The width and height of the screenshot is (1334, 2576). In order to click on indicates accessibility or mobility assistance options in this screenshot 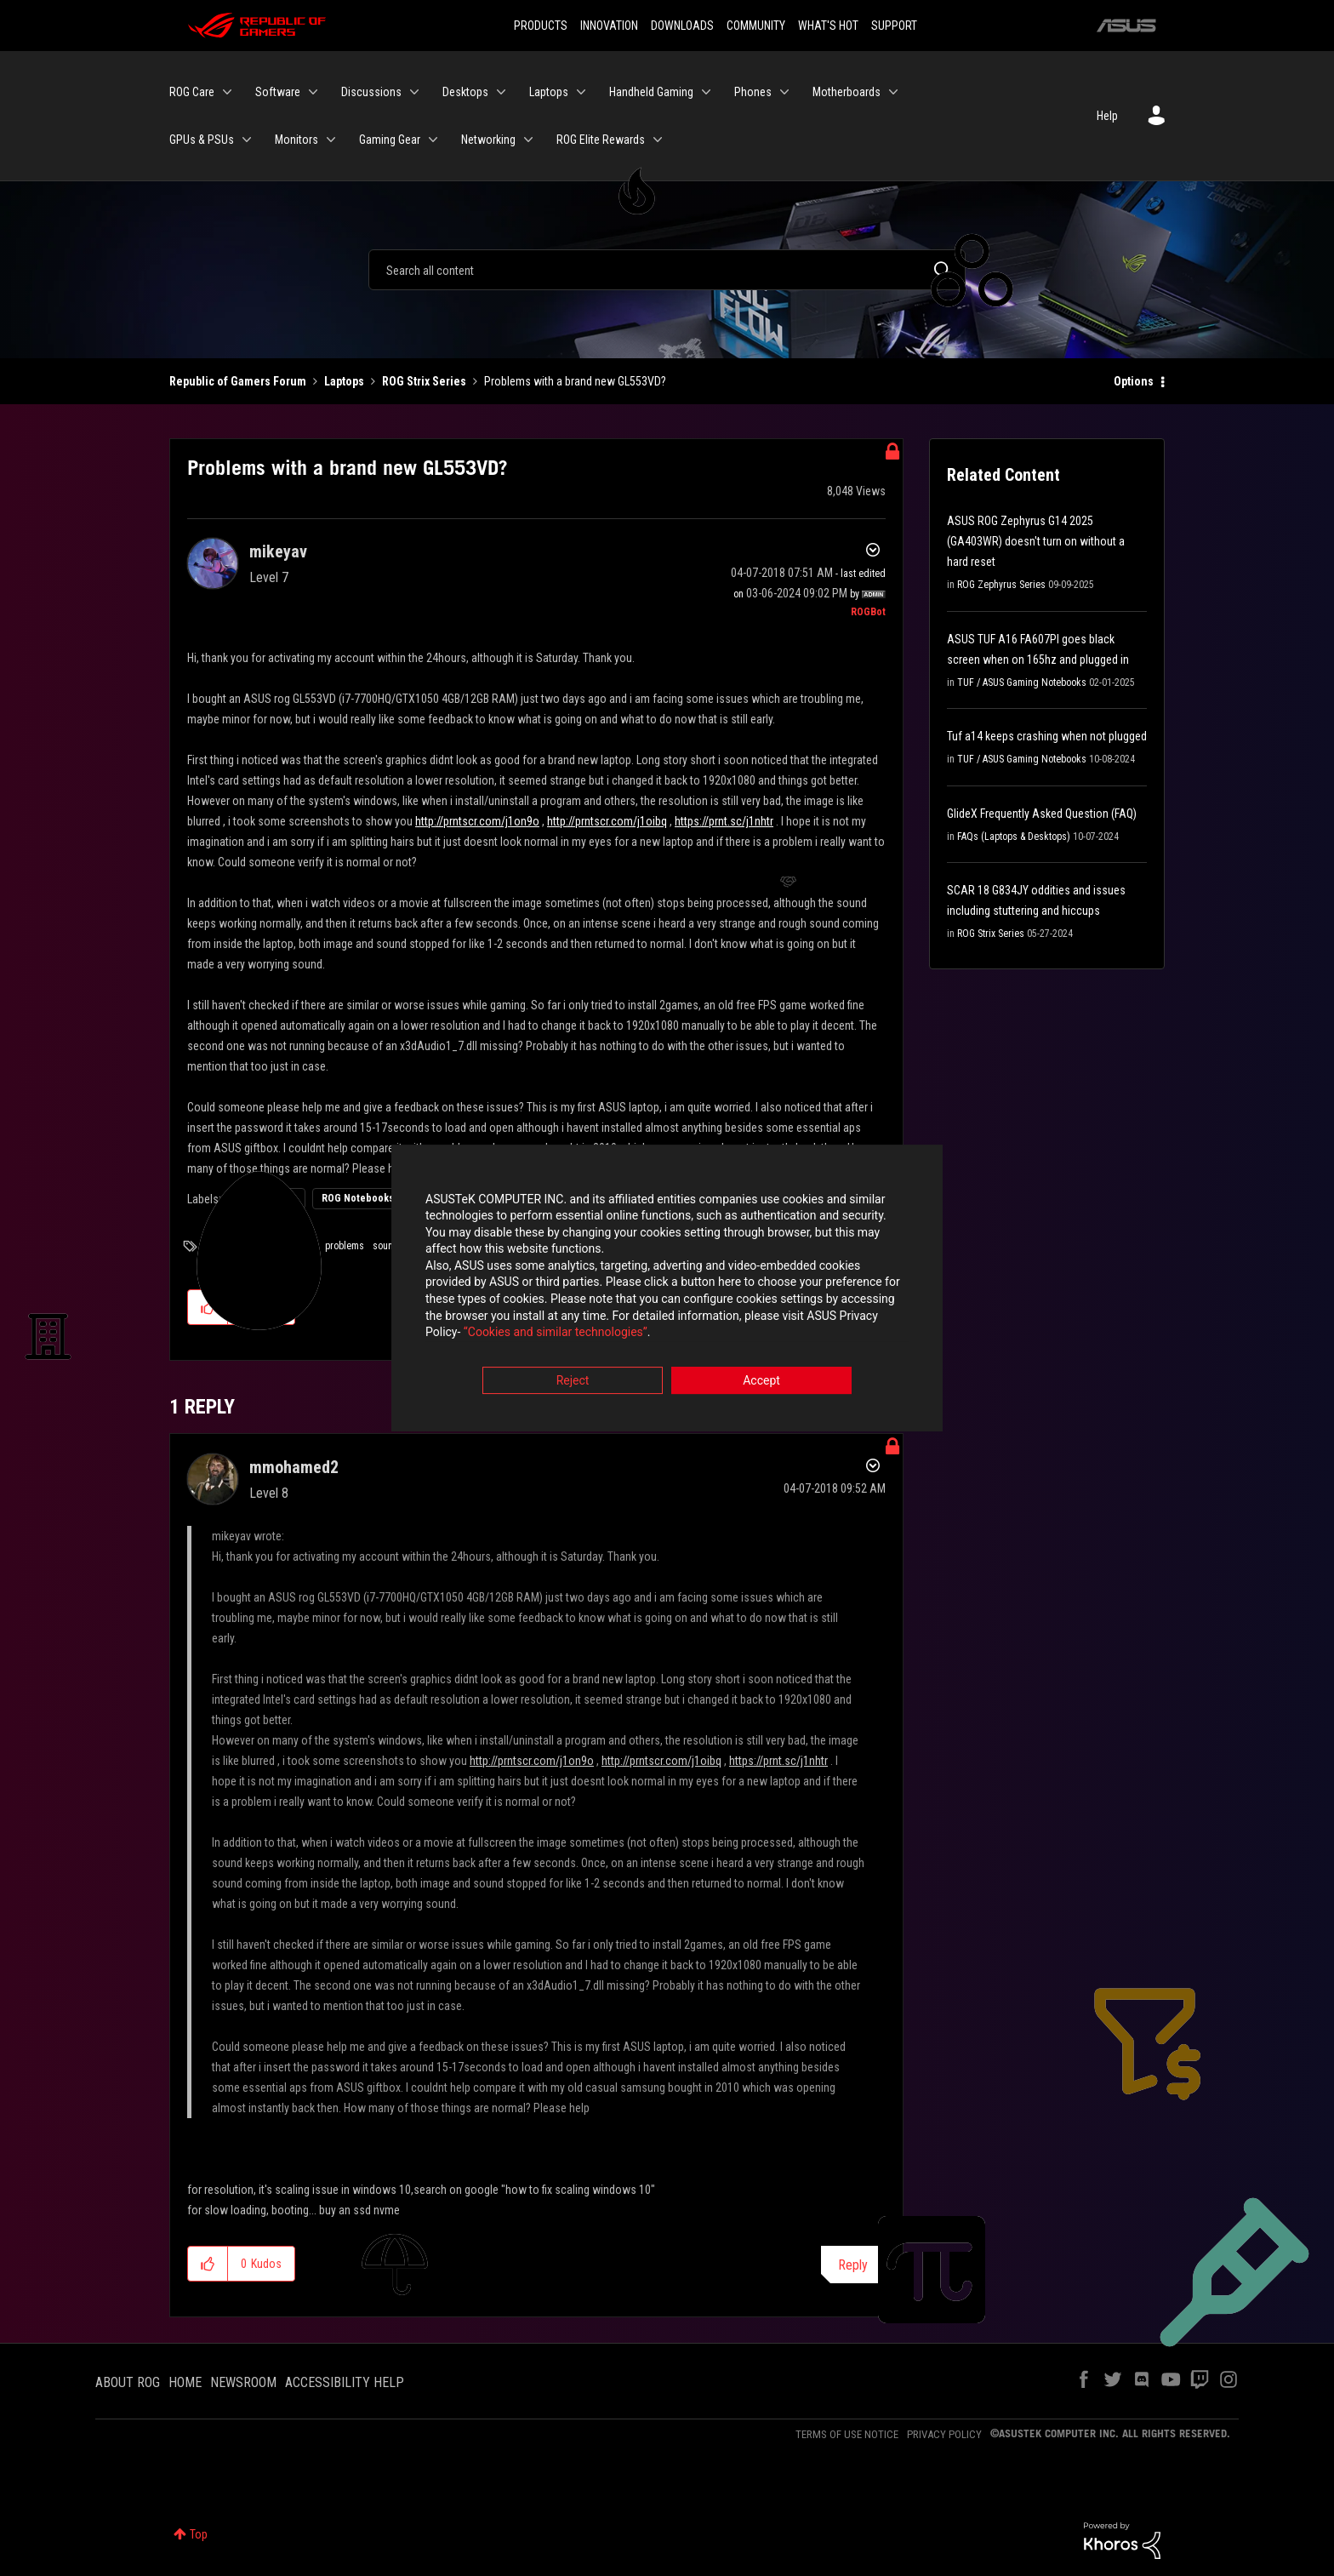, I will do `click(1234, 2272)`.